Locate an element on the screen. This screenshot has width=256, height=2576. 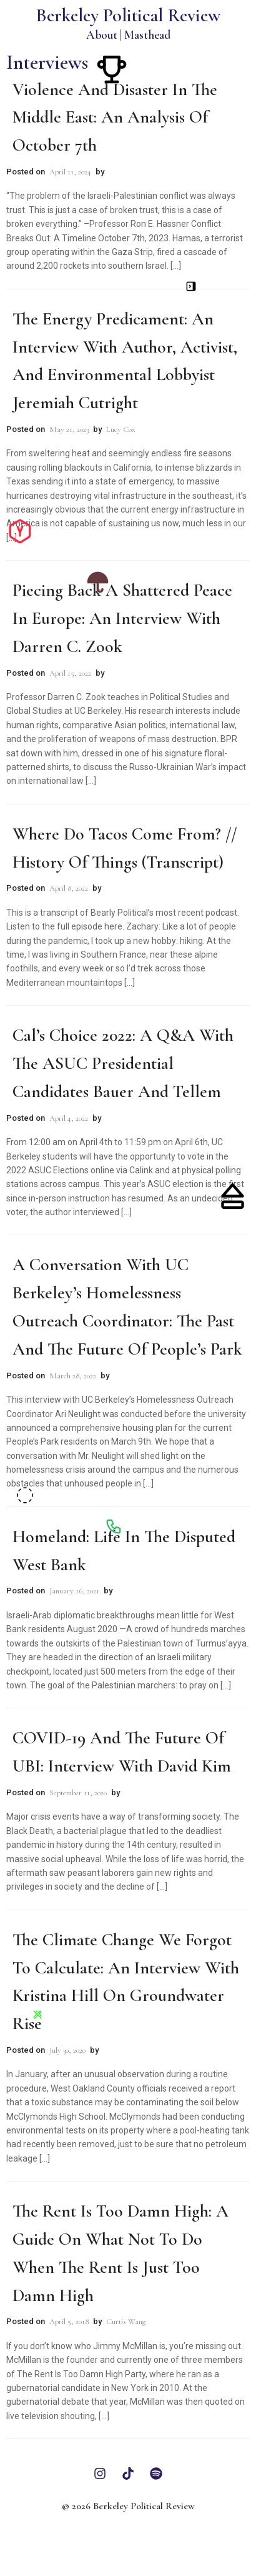
eject media or disc from player is located at coordinates (232, 1196).